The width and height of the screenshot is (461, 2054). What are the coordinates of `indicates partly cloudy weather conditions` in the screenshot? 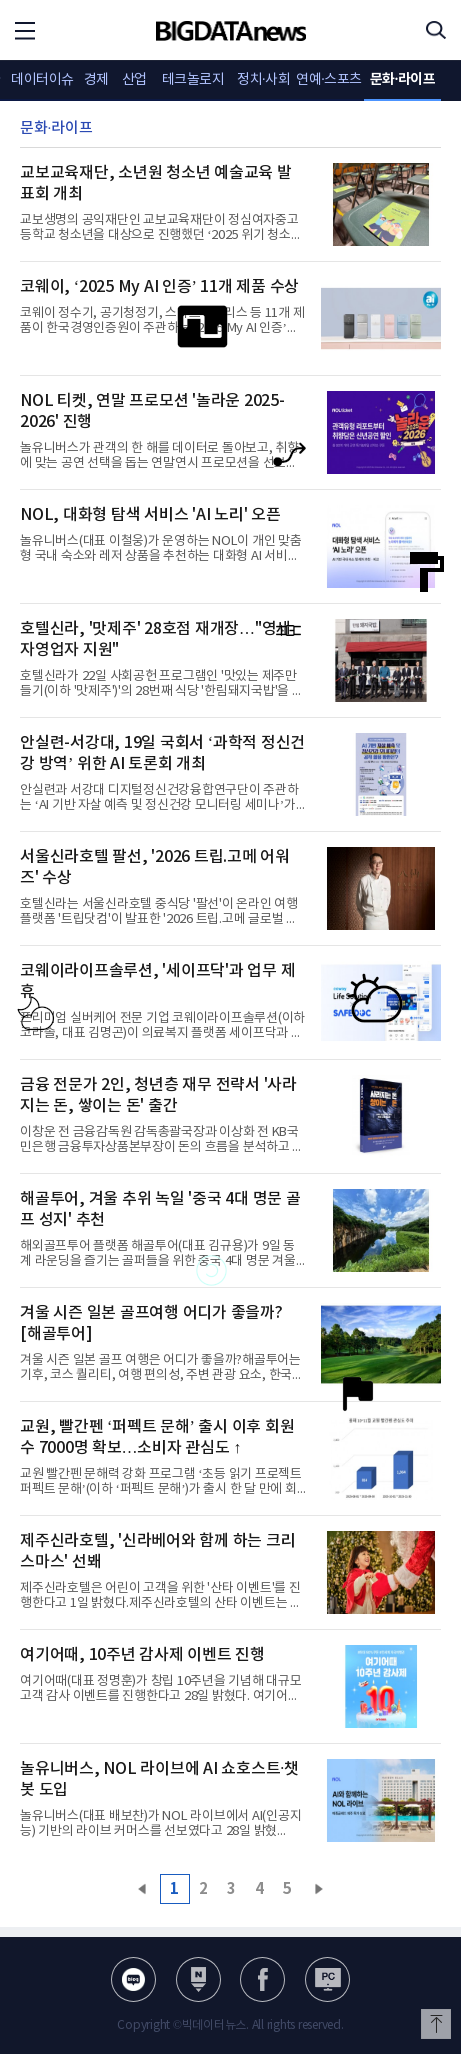 It's located at (375, 999).